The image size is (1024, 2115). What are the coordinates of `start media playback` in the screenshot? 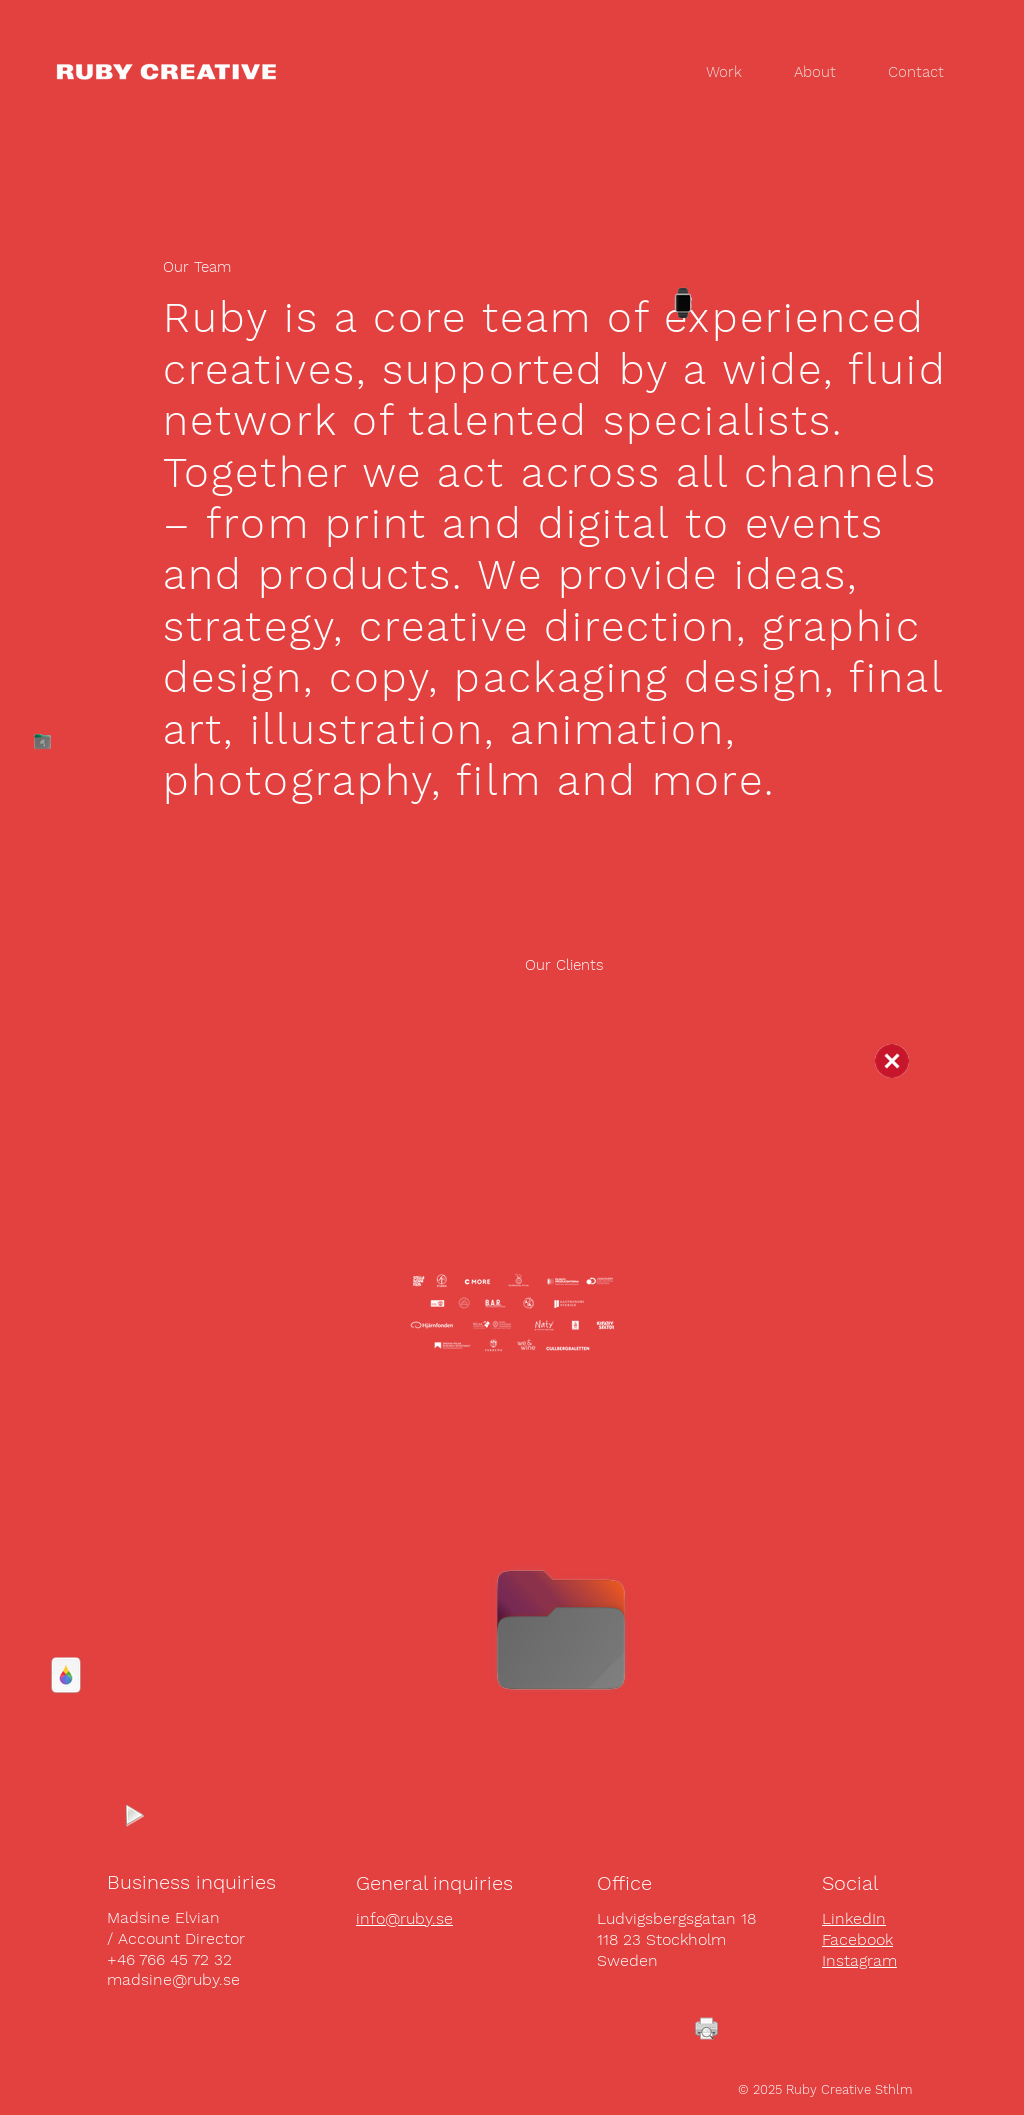 It's located at (134, 1815).